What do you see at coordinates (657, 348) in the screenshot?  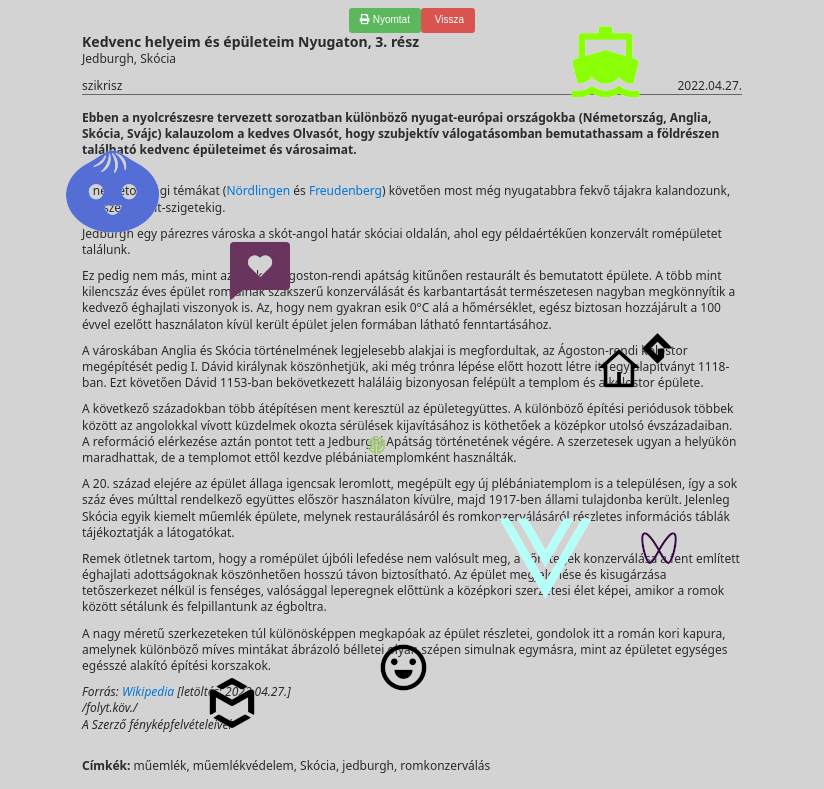 I see `open GameMaker game development software` at bounding box center [657, 348].